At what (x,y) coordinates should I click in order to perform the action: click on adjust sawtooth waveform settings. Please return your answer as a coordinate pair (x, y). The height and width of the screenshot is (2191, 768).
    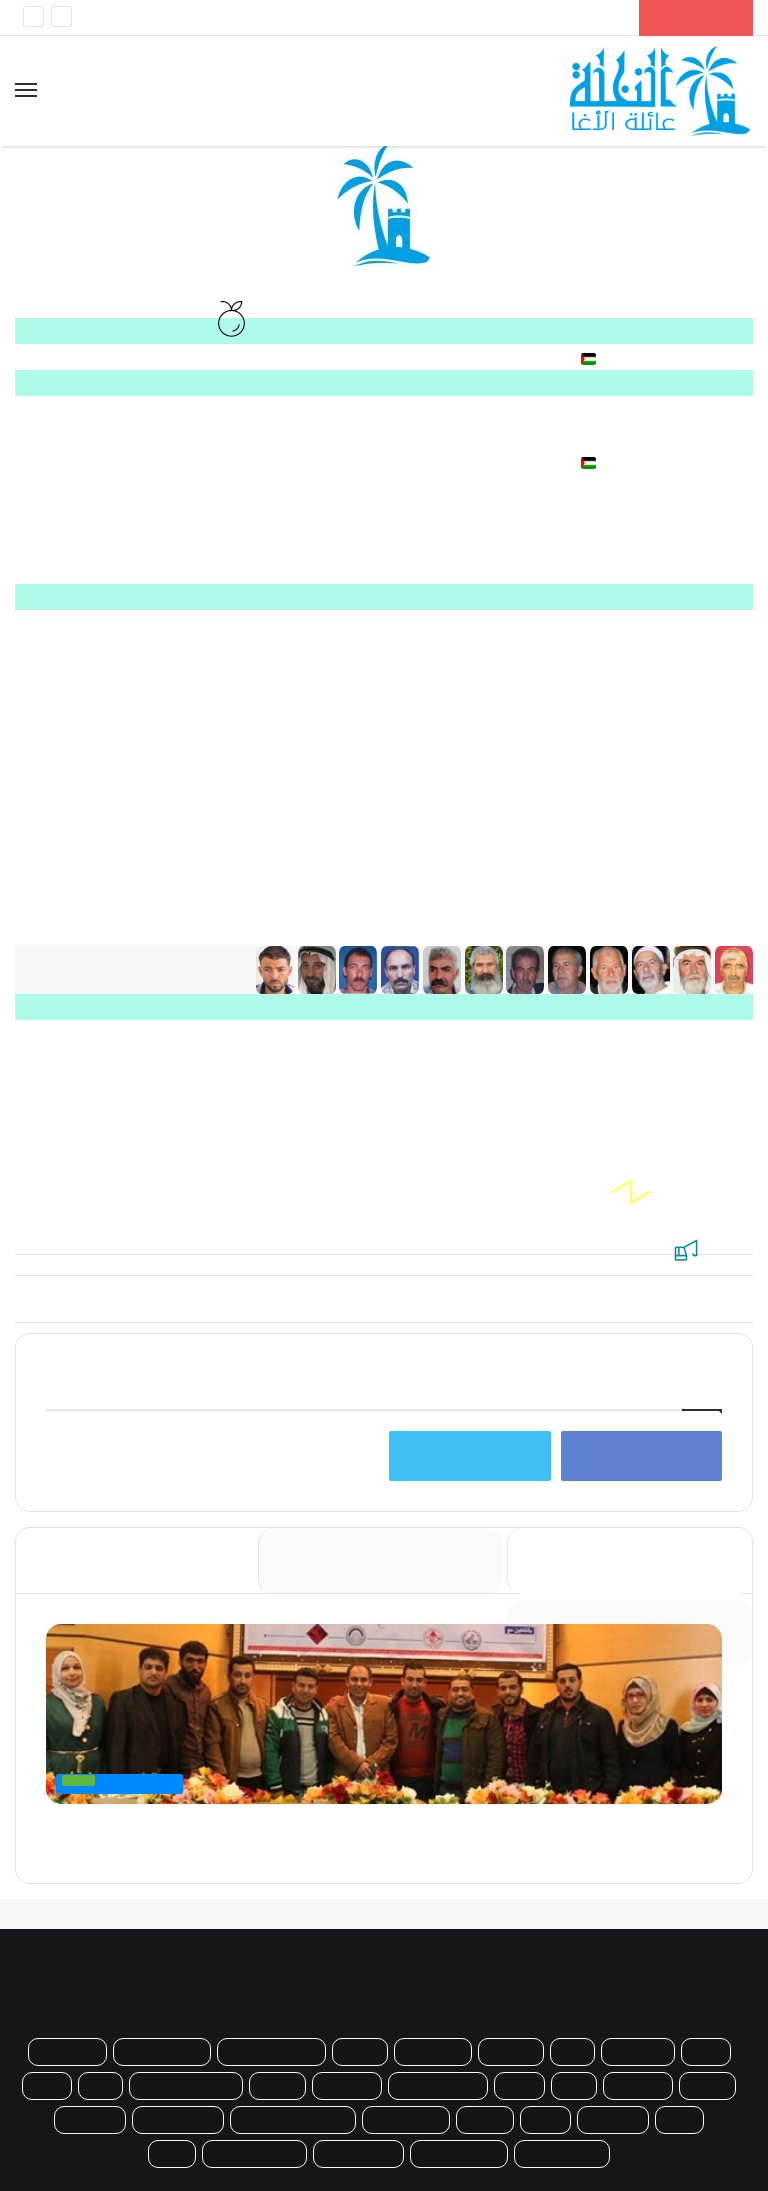
    Looking at the image, I should click on (631, 1192).